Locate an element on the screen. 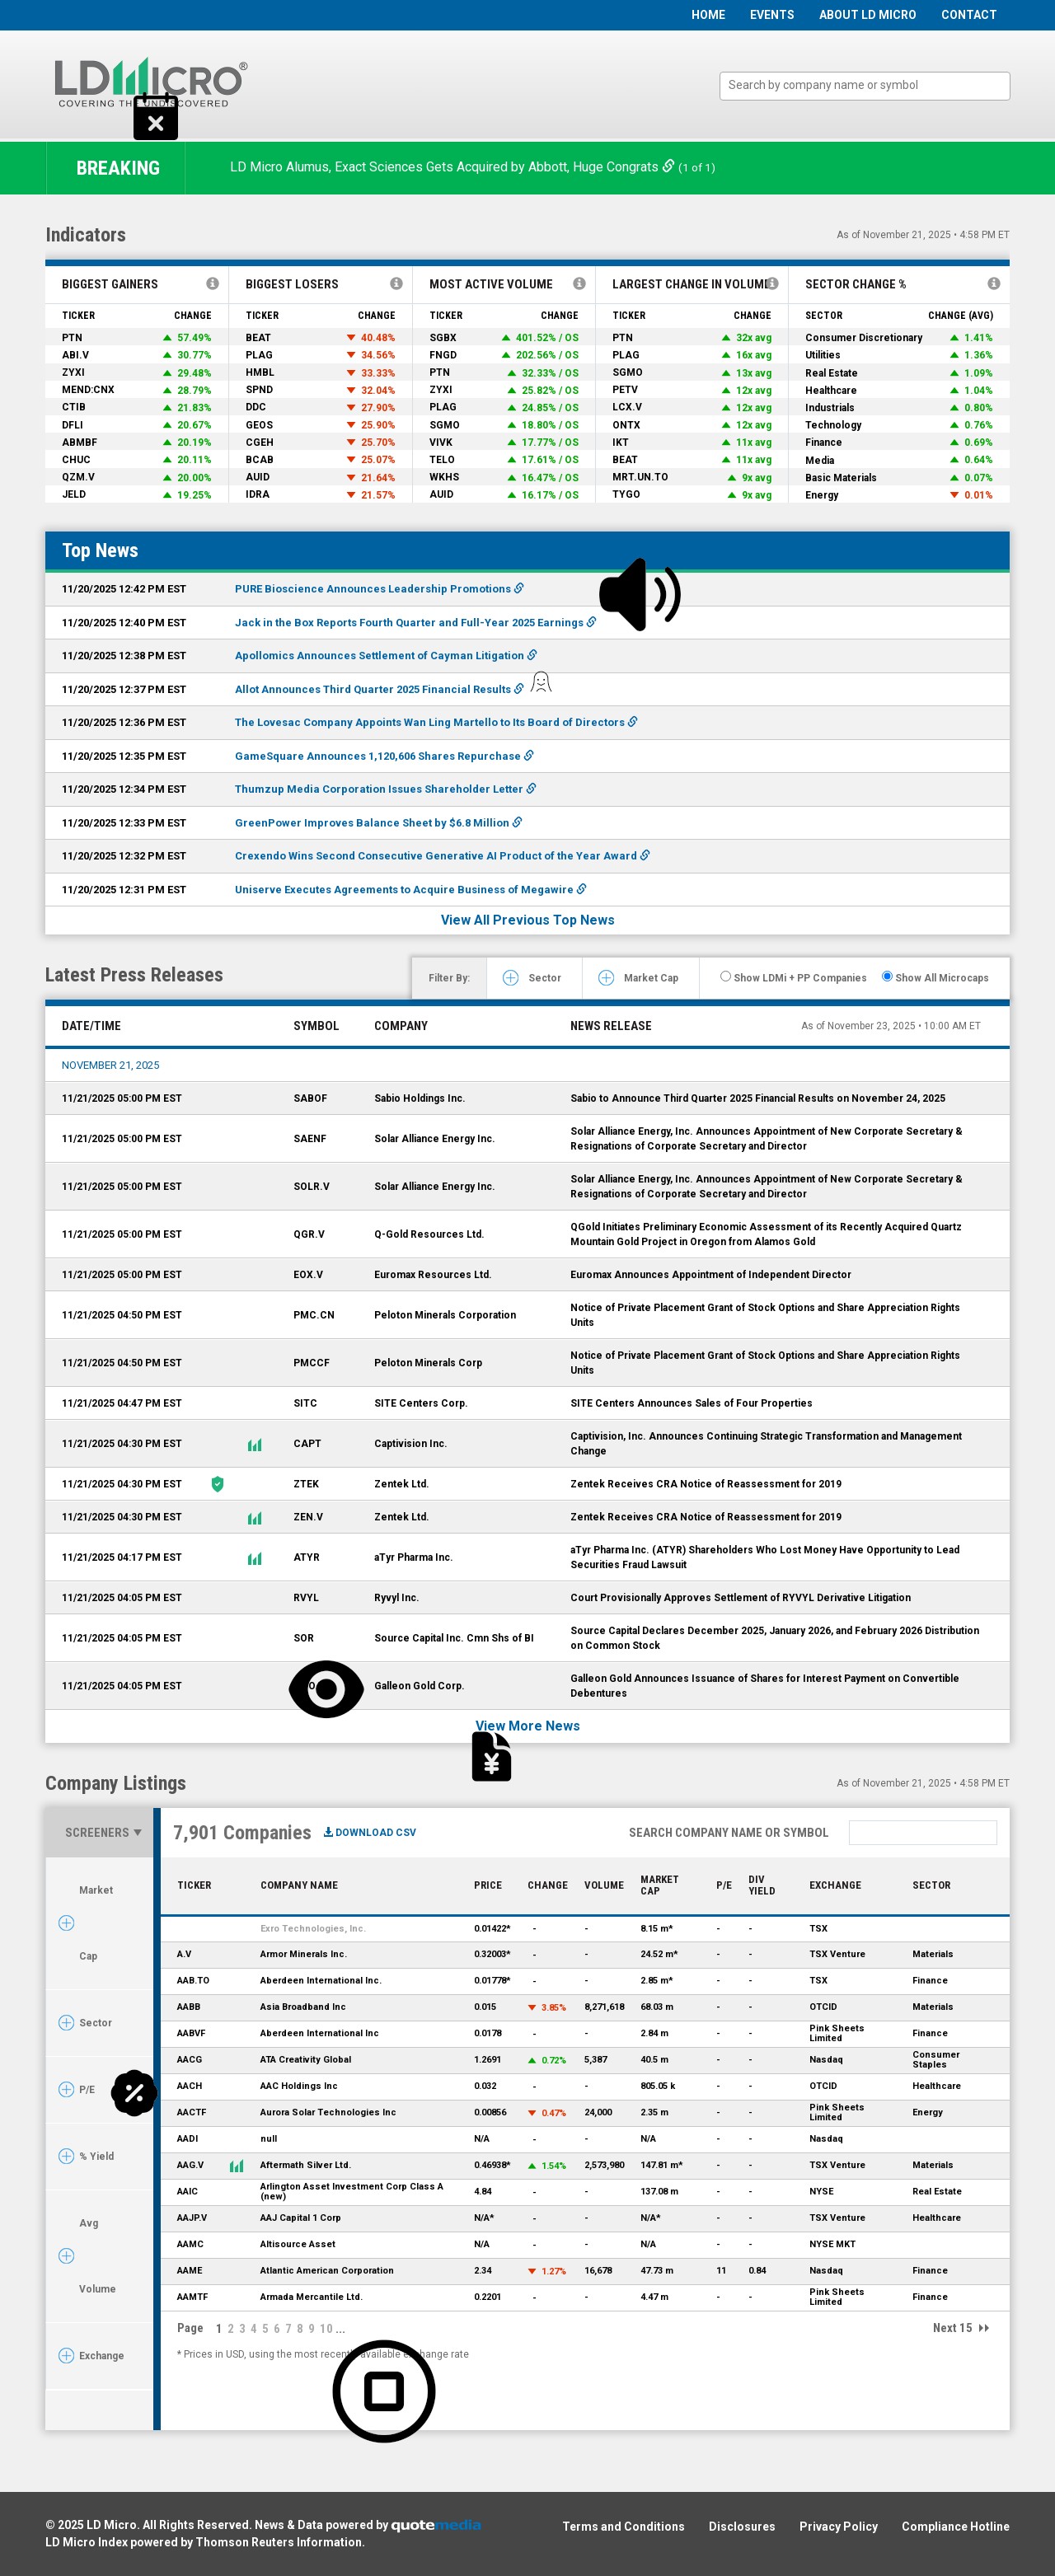  view or preview content is located at coordinates (326, 1689).